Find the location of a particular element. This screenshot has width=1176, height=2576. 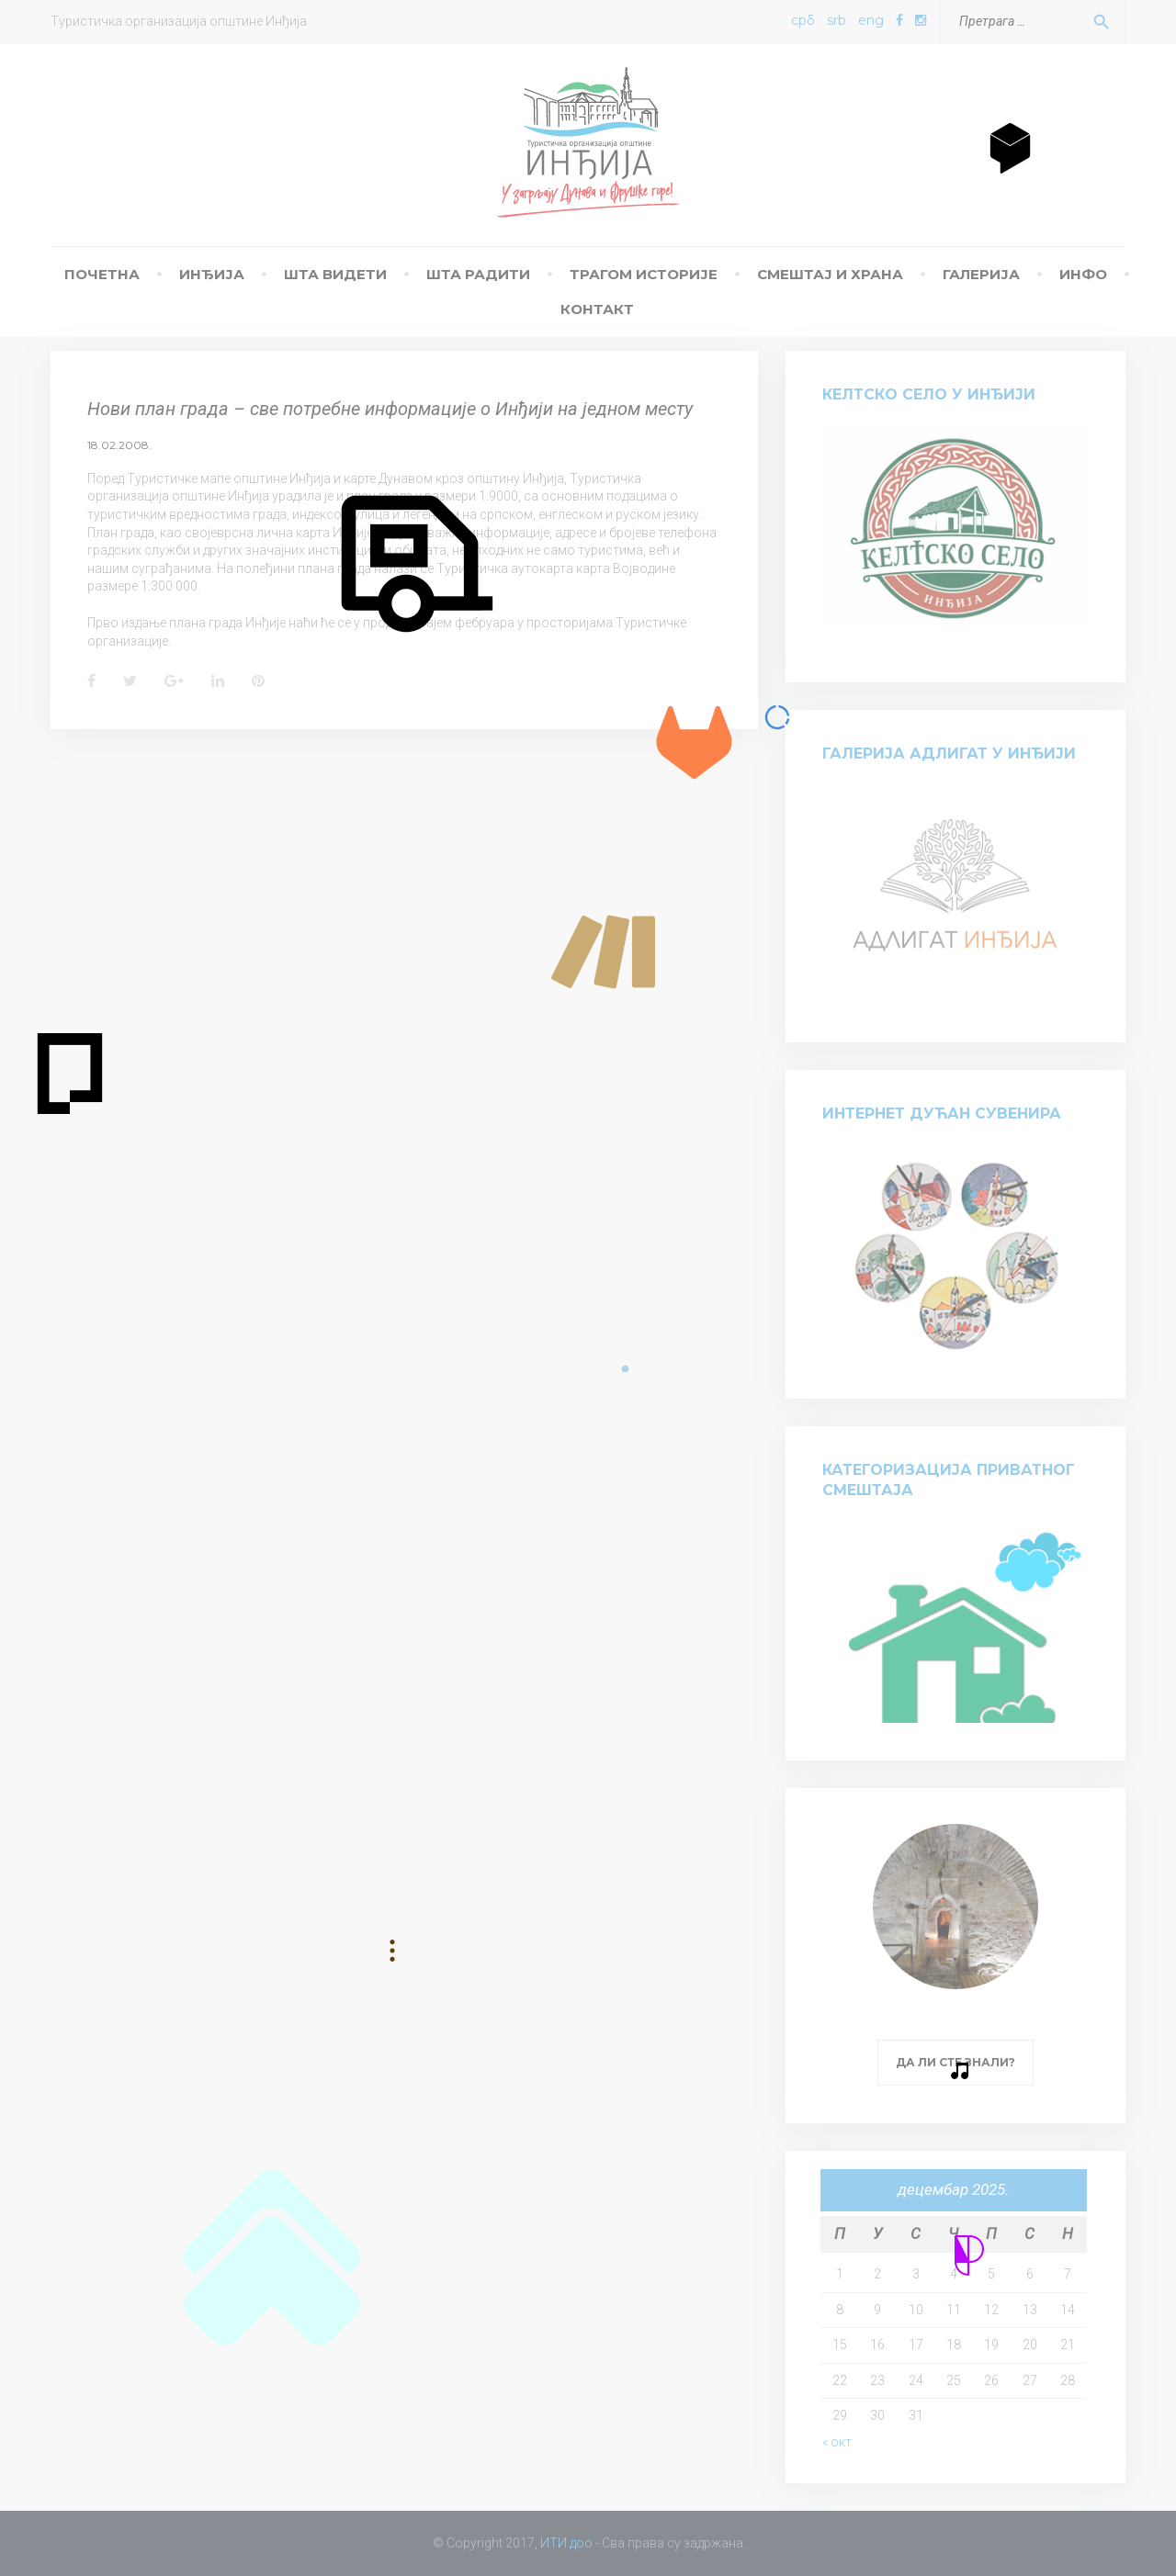

view data breakdown by category is located at coordinates (777, 717).